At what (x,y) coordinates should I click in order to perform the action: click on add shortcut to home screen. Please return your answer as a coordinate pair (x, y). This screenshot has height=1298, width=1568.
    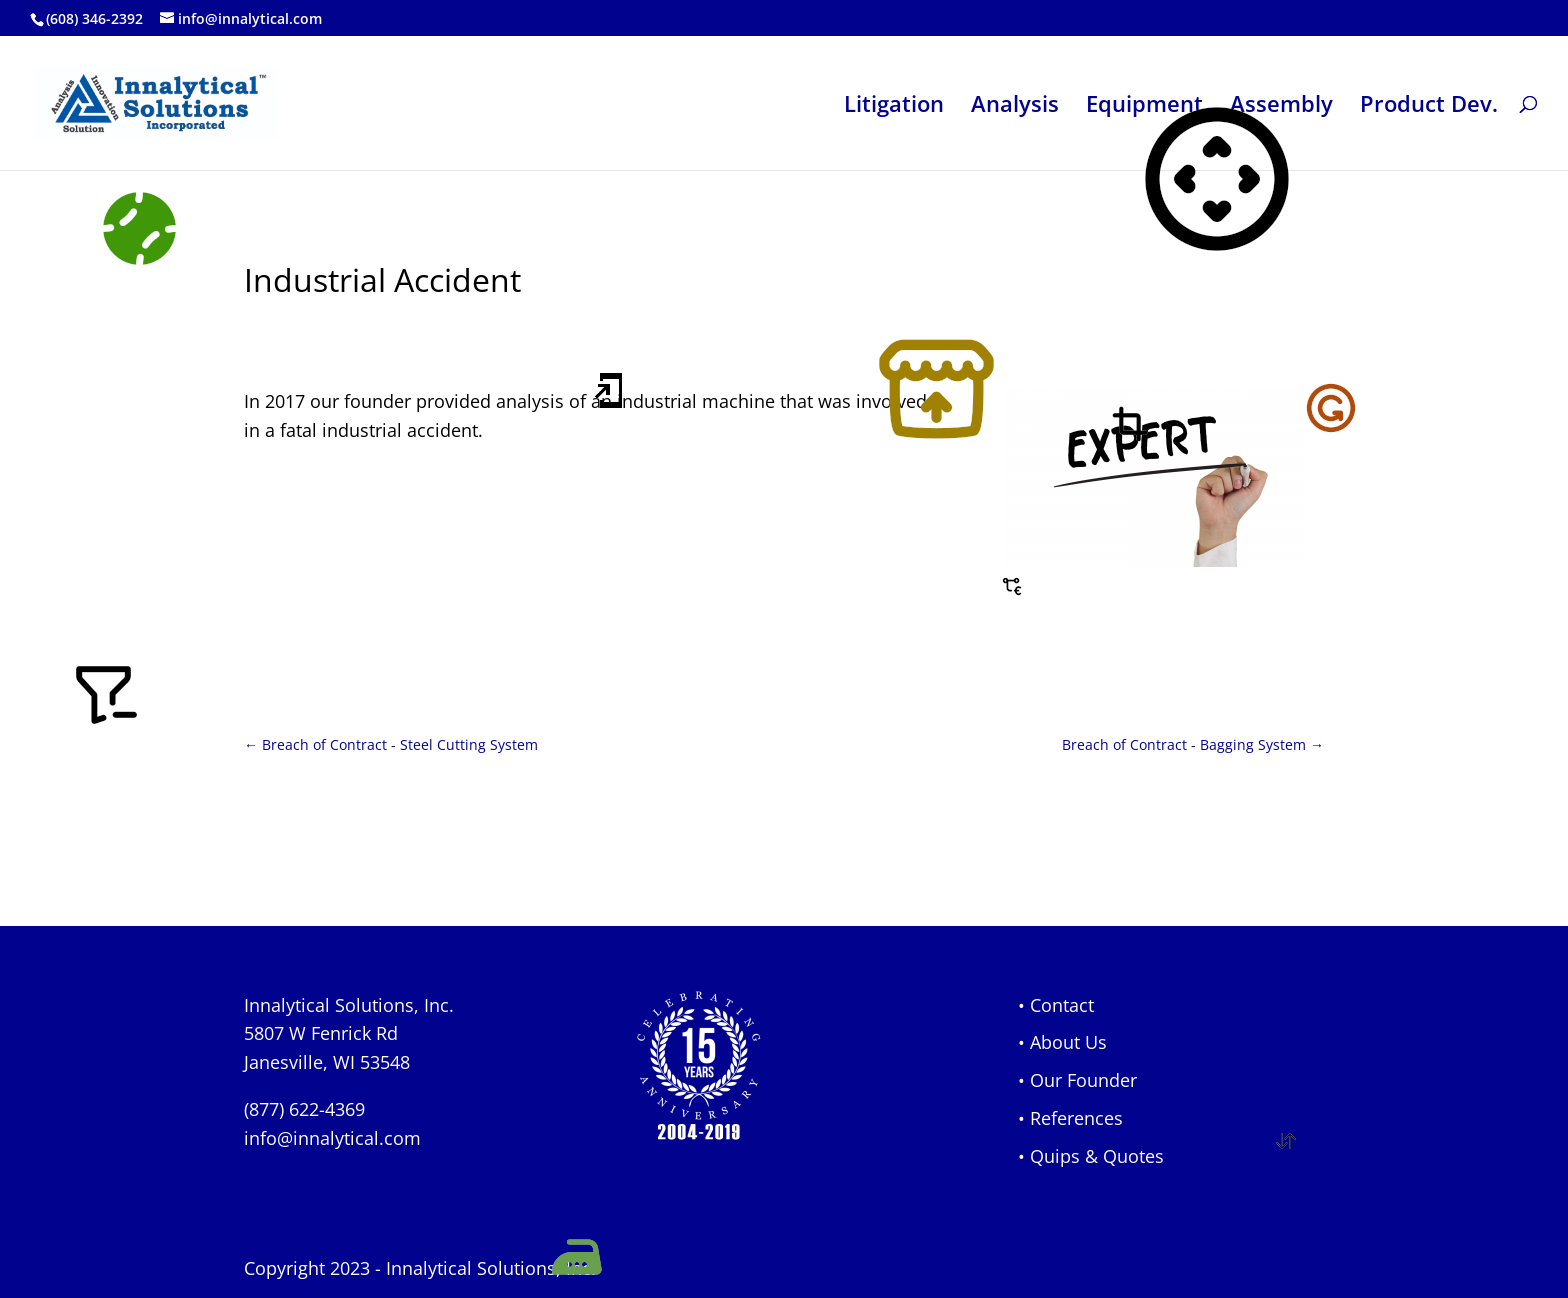
    Looking at the image, I should click on (609, 390).